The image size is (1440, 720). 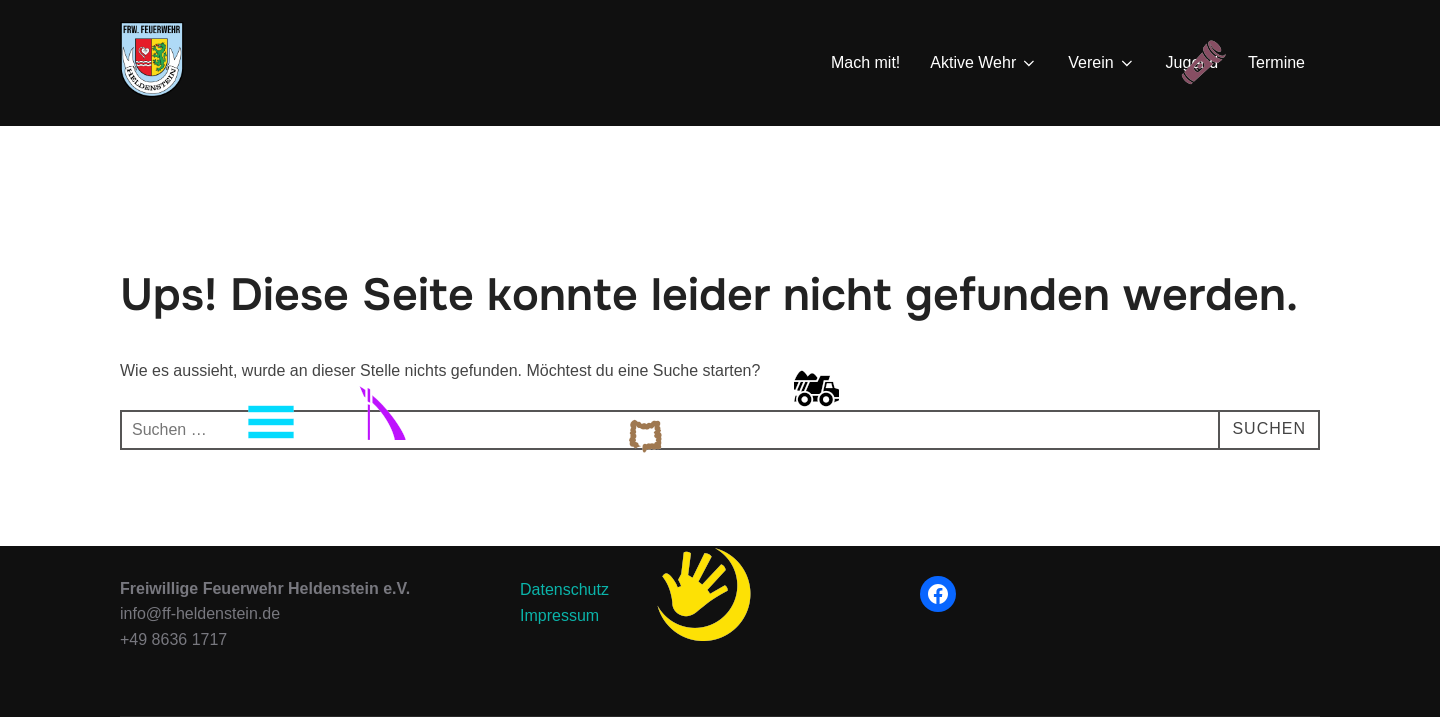 I want to click on mining truck or haul truck used in resource extraction games, so click(x=816, y=388).